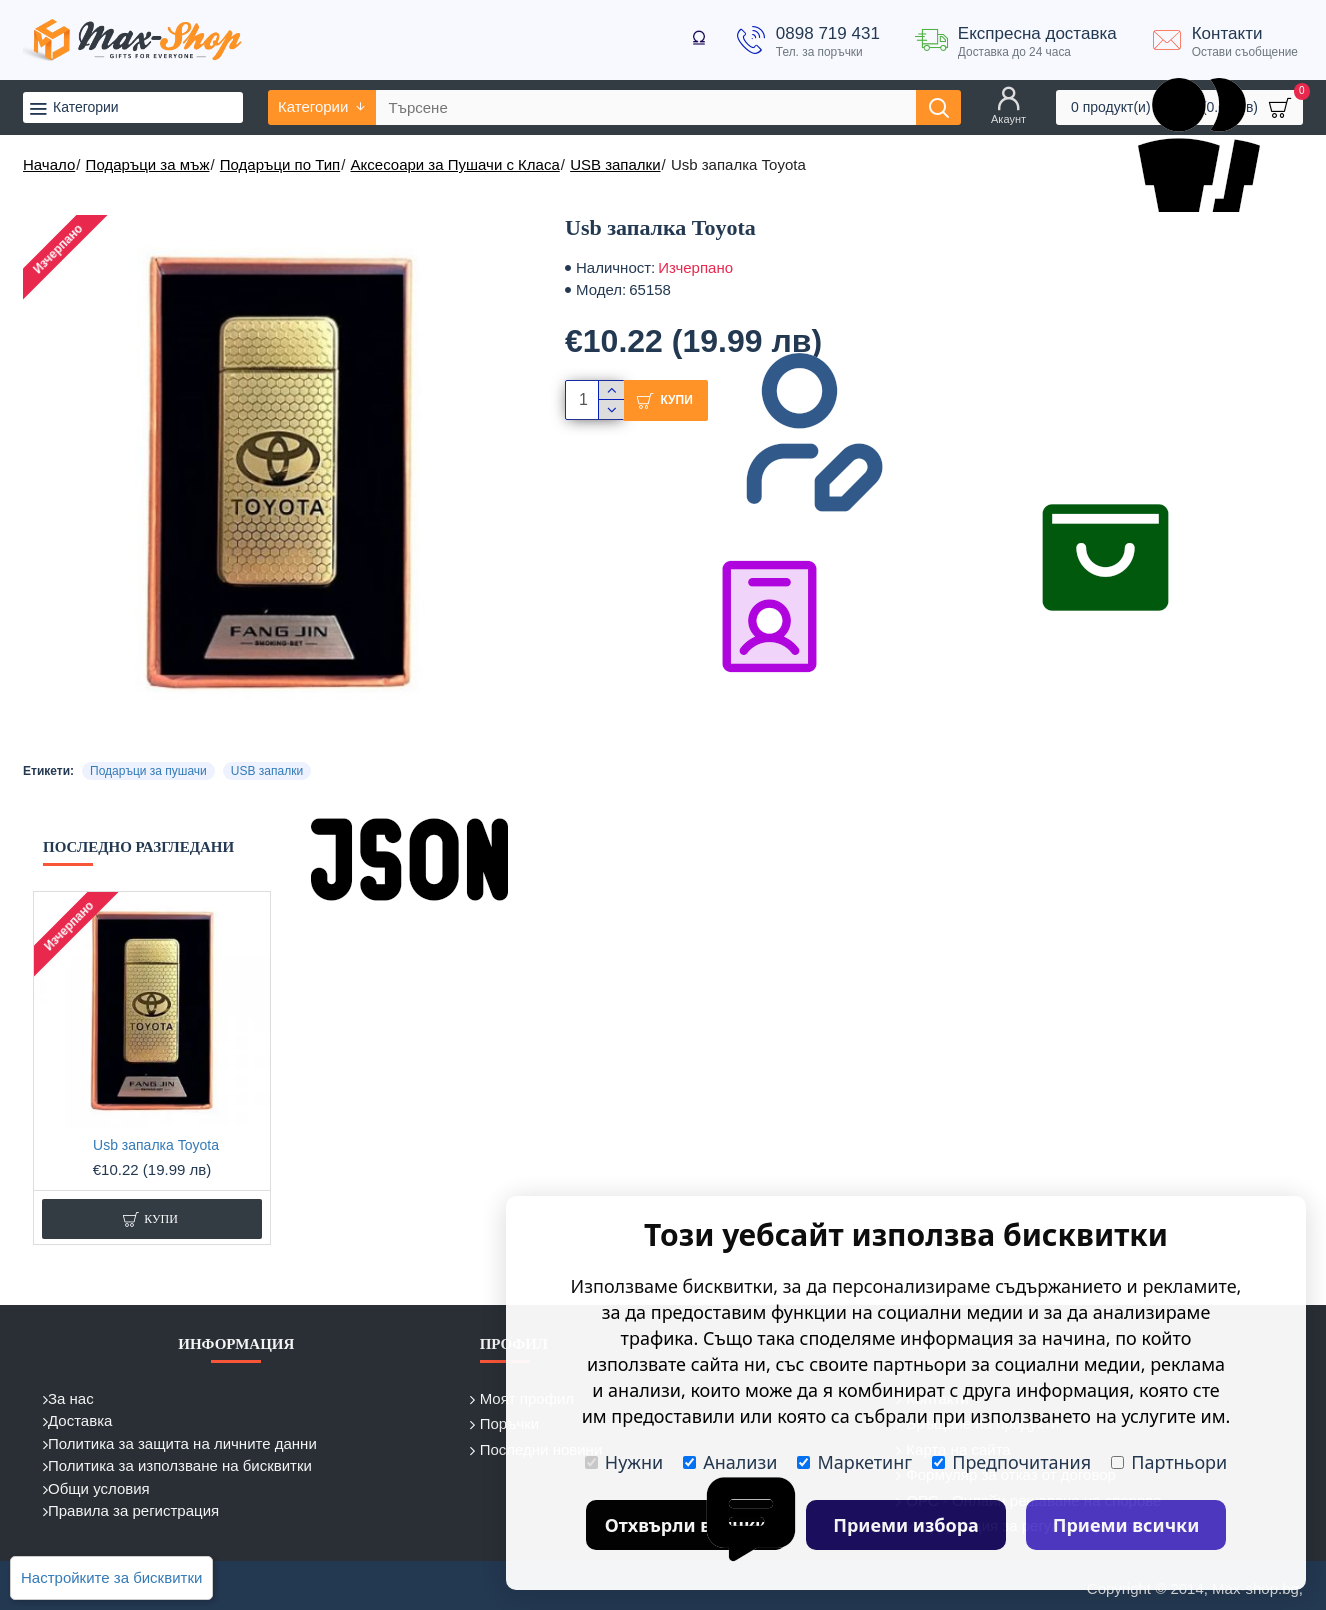 Image resolution: width=1326 pixels, height=1610 pixels. Describe the element at coordinates (751, 1517) in the screenshot. I see `open messages or chat` at that location.